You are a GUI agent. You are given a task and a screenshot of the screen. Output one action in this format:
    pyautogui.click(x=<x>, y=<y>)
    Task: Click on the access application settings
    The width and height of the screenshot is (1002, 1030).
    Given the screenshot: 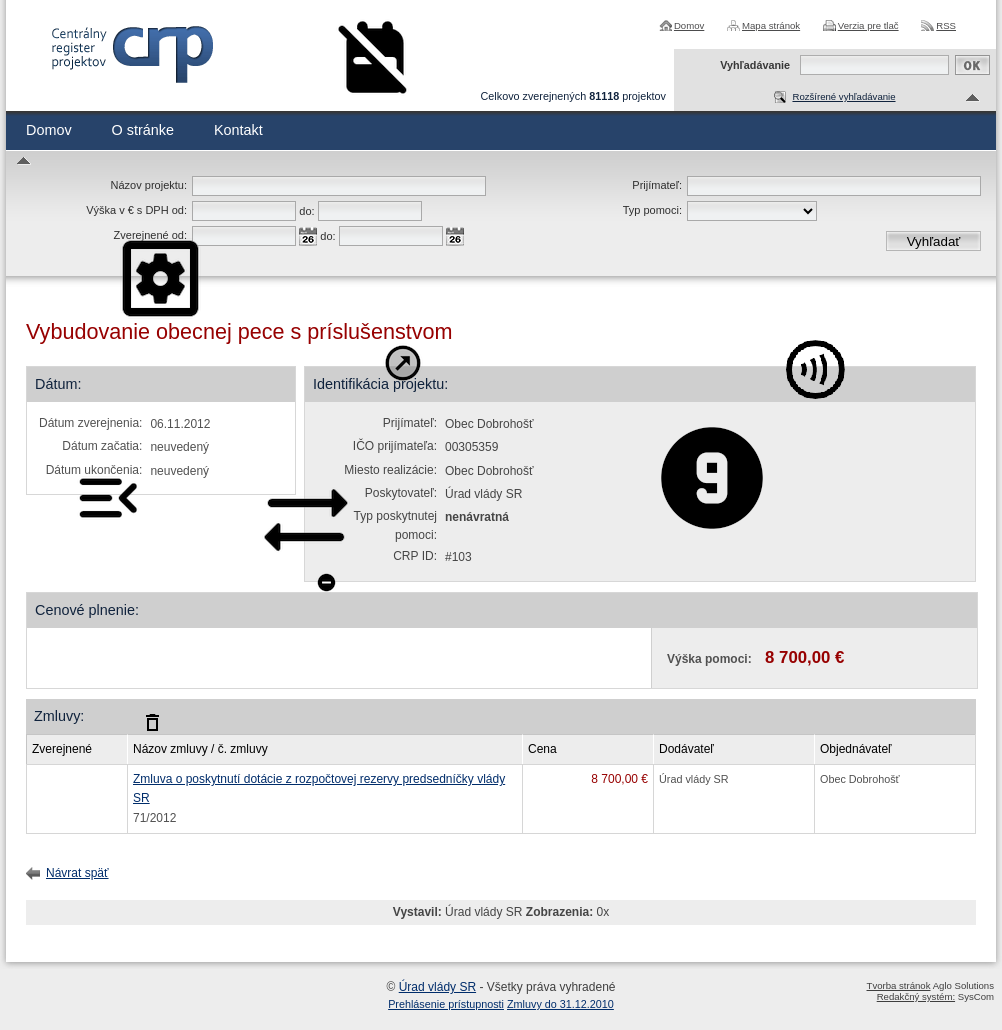 What is the action you would take?
    pyautogui.click(x=160, y=278)
    